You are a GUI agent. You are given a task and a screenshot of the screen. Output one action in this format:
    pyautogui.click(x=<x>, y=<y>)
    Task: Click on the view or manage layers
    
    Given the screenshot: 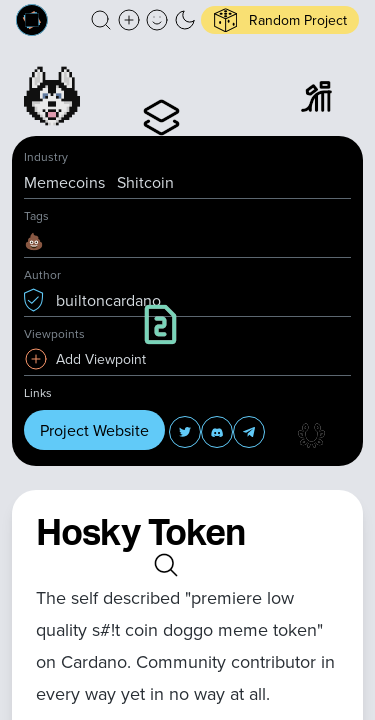 What is the action you would take?
    pyautogui.click(x=161, y=117)
    